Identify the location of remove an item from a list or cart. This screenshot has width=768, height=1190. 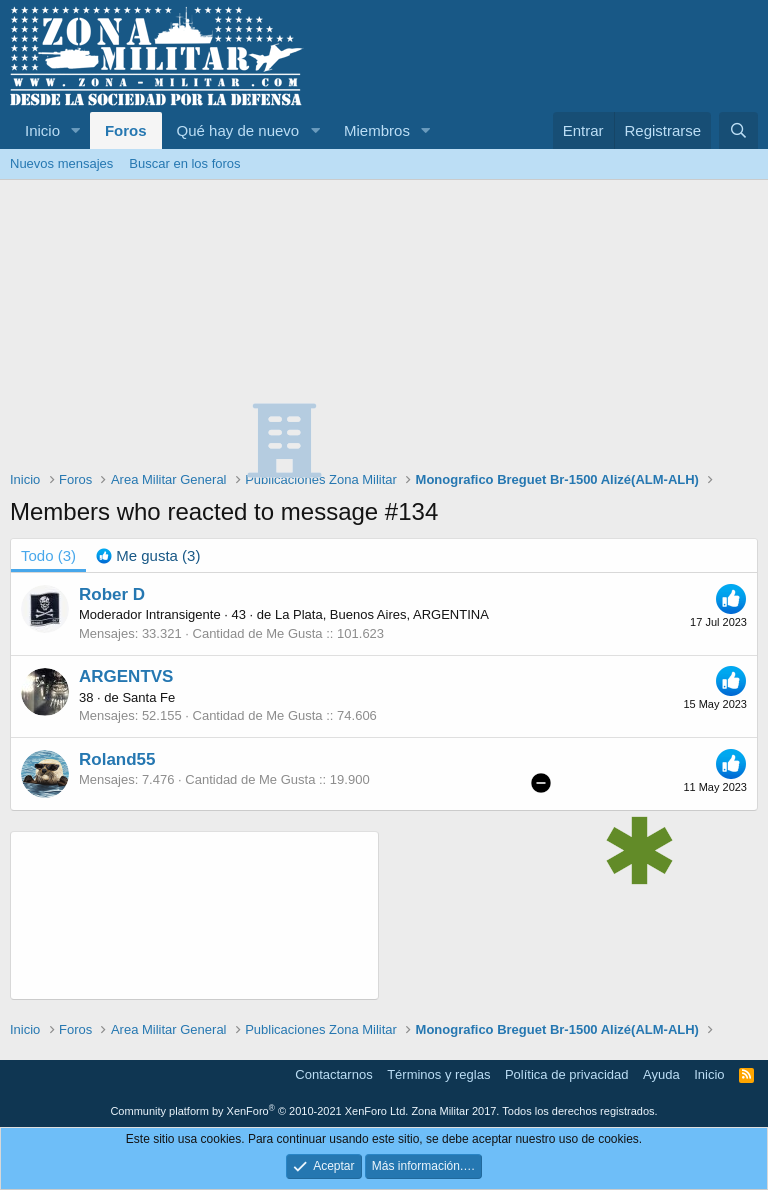
(541, 783).